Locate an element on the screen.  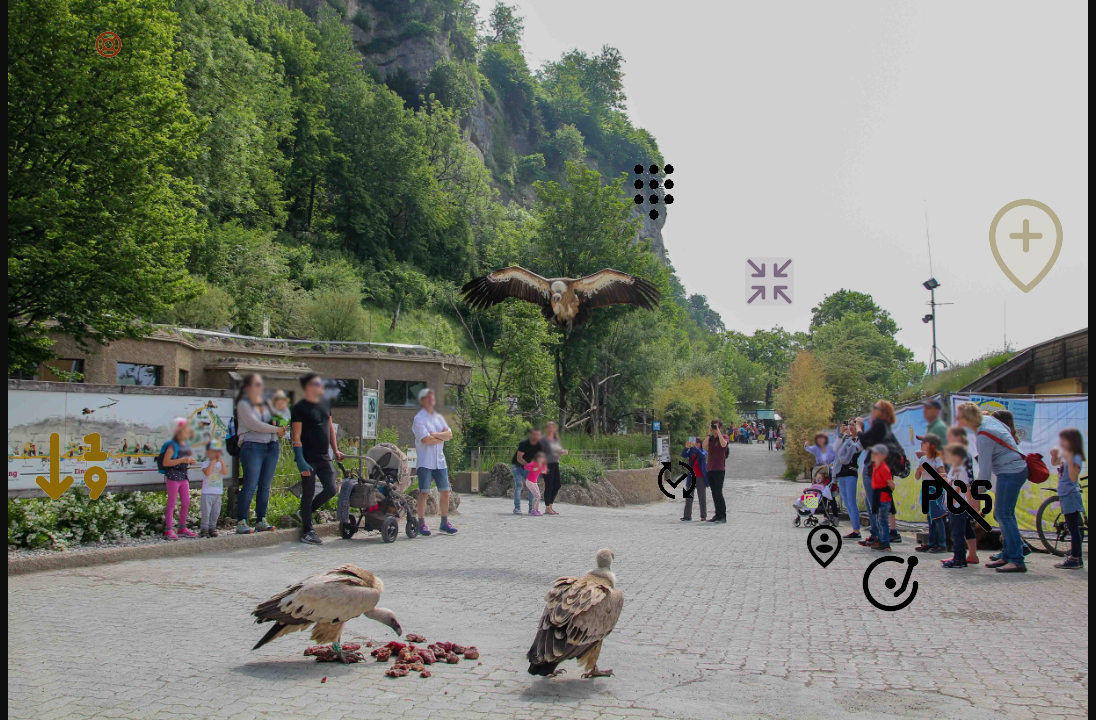
select multiple items or objects is located at coordinates (811, 501).